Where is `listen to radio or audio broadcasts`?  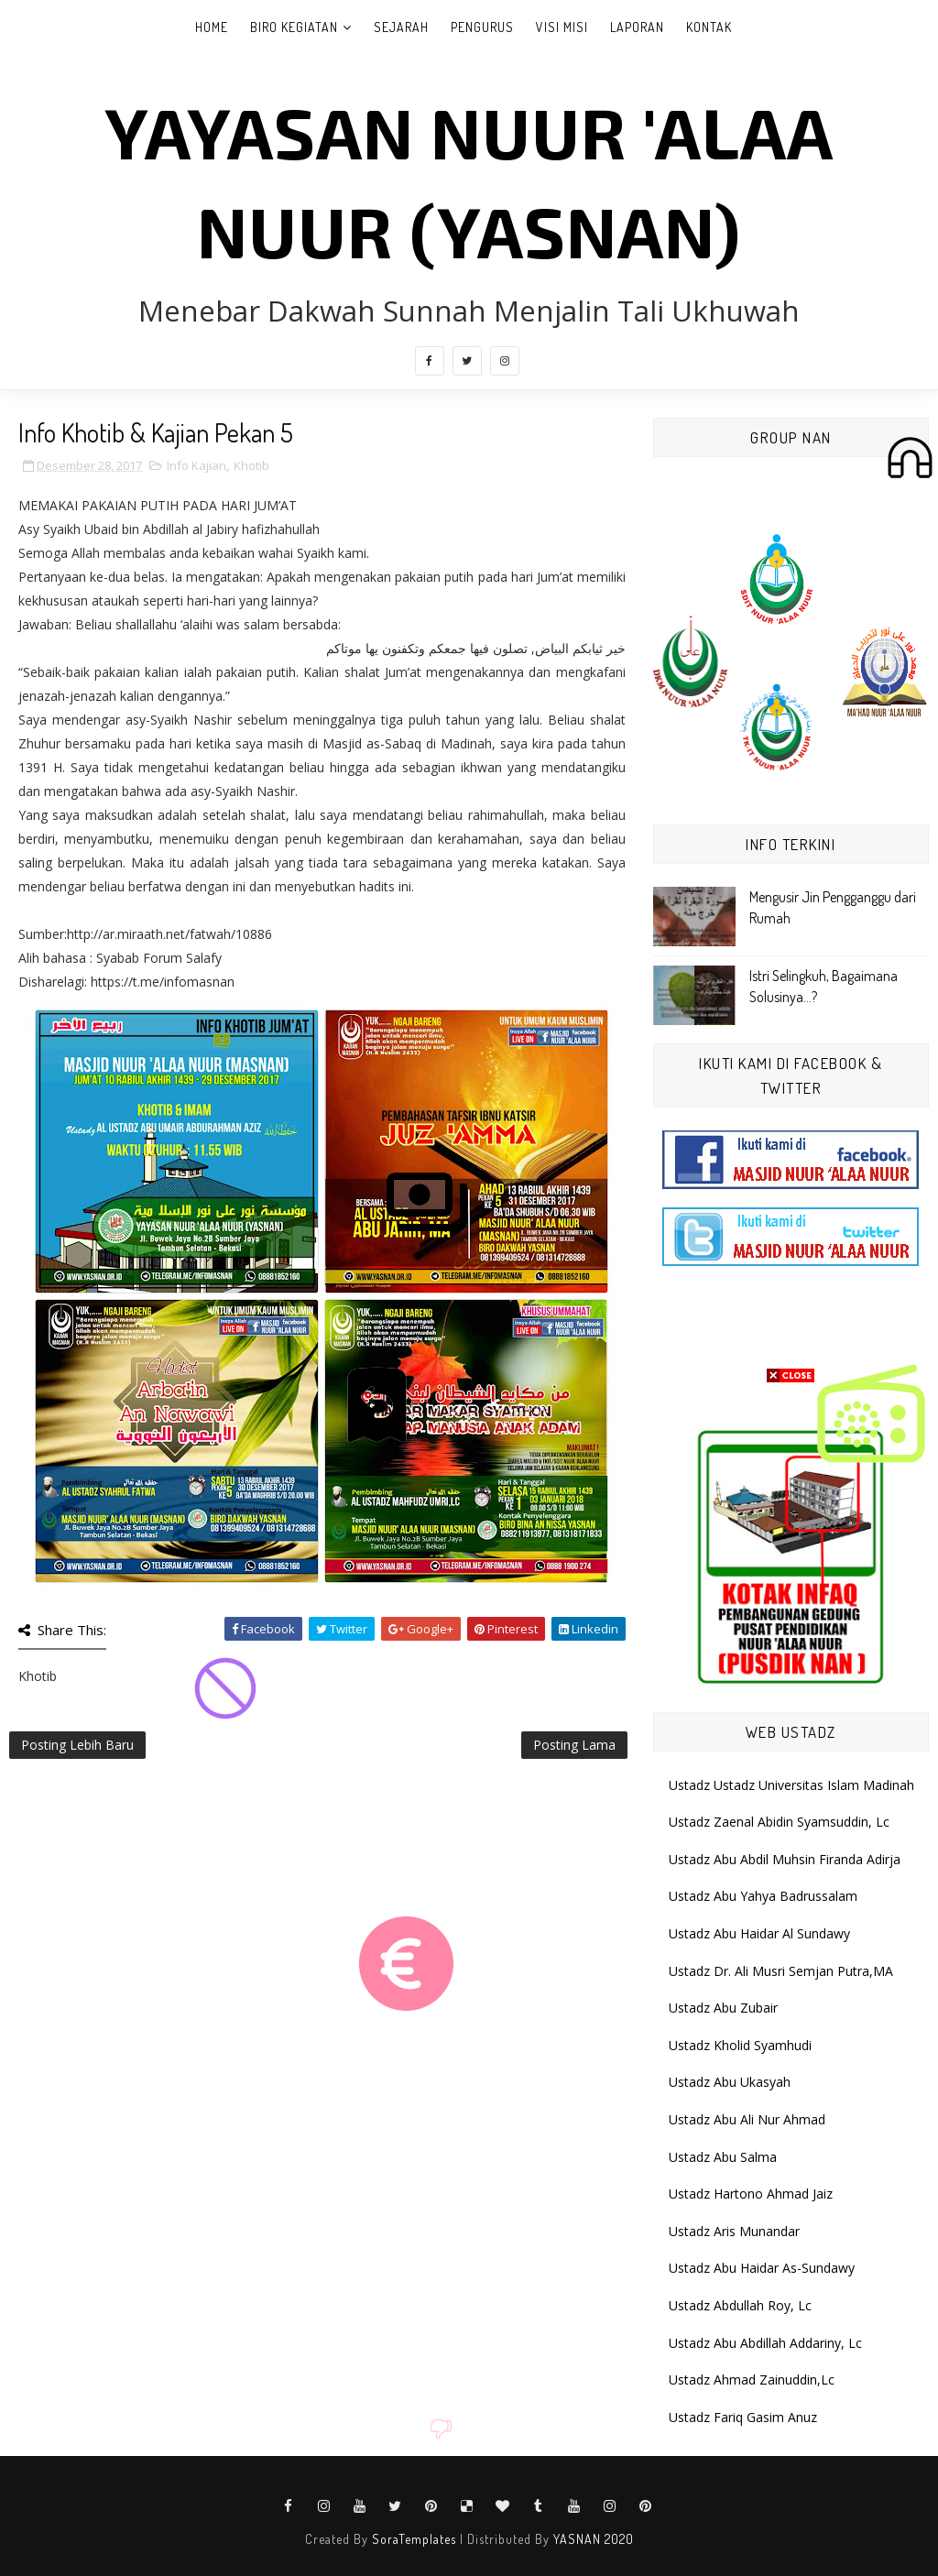 listen to radio or audio broadcasts is located at coordinates (871, 1413).